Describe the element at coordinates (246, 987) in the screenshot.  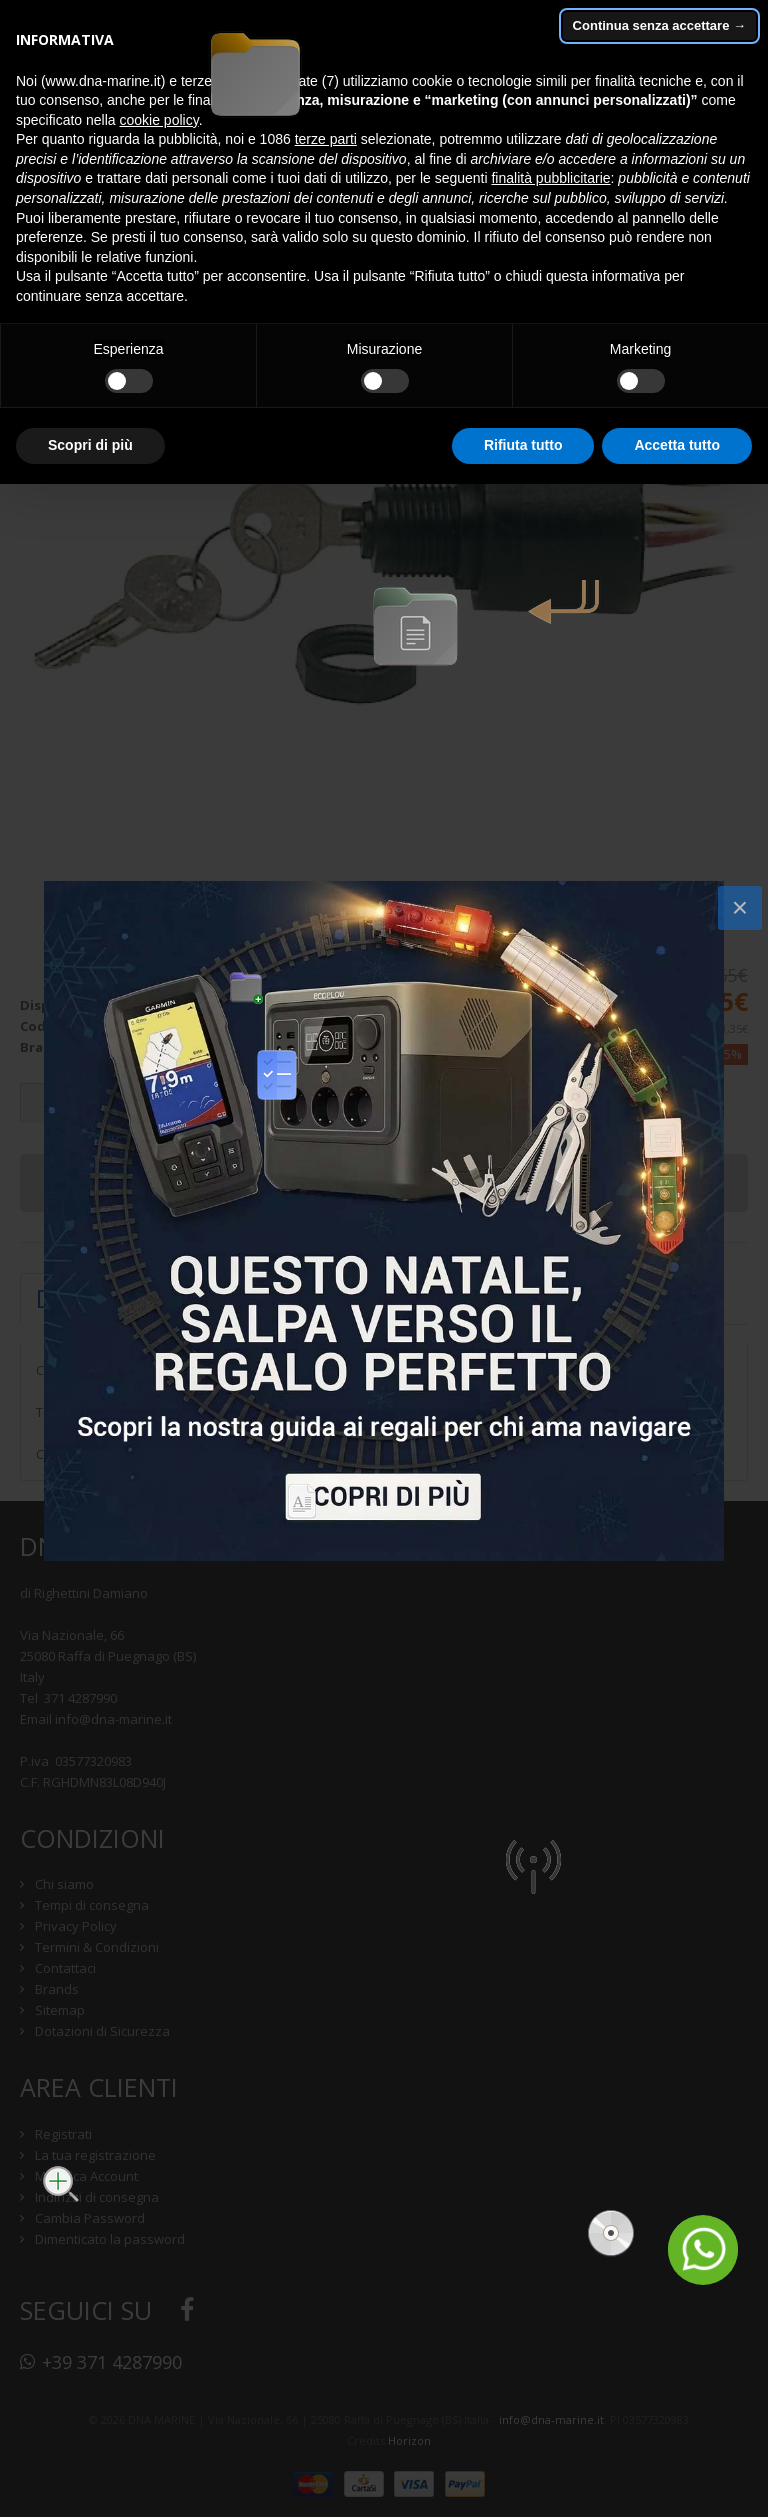
I see `create a new folder` at that location.